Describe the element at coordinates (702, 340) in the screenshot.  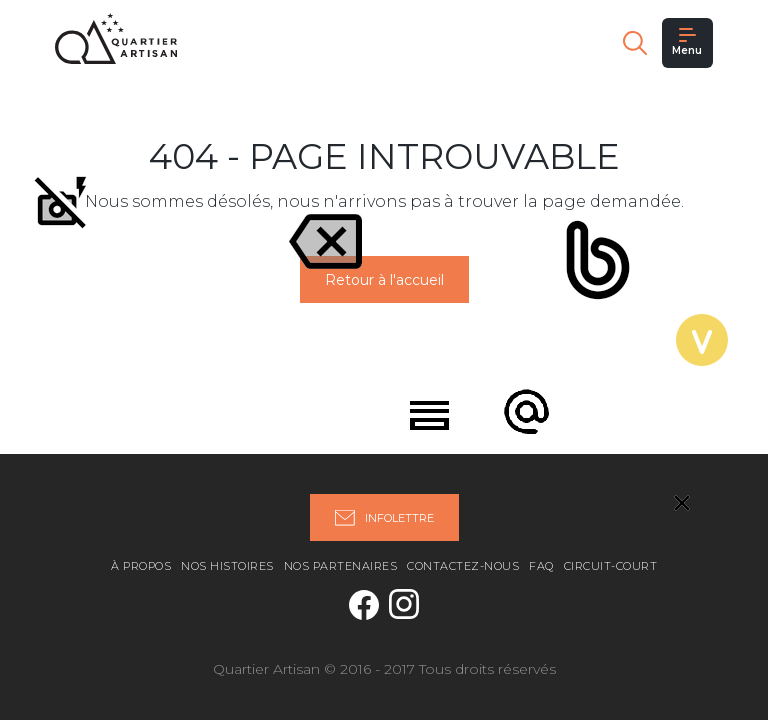
I see `indicates a verified status or account` at that location.